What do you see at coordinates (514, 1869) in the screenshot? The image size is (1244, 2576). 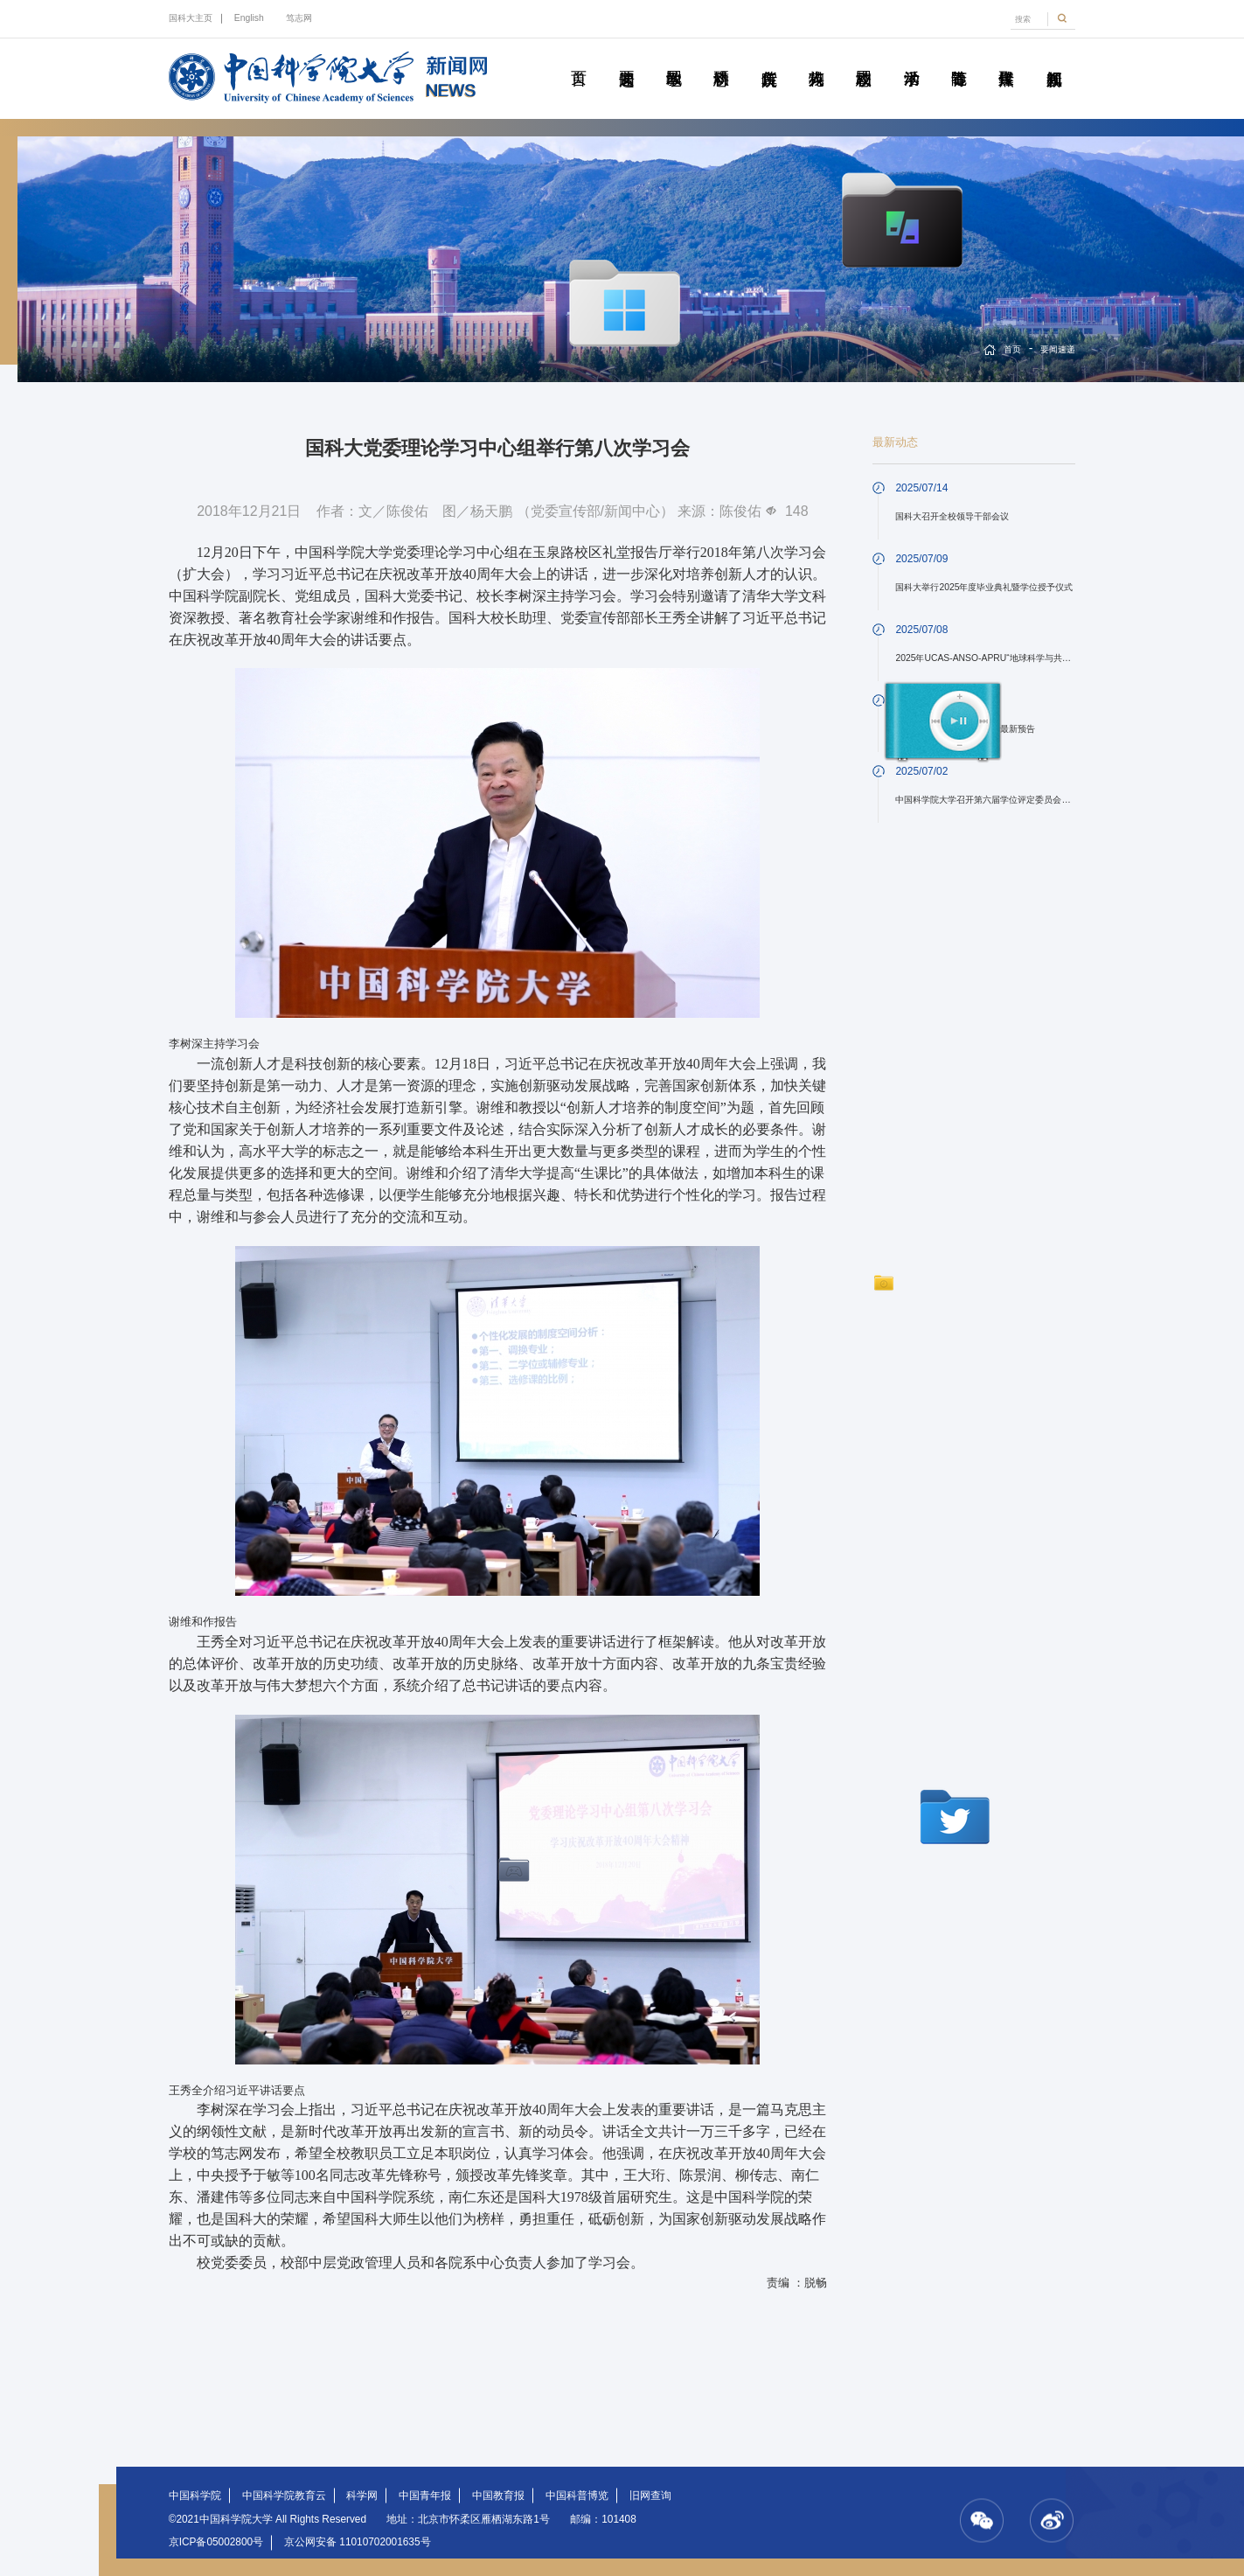 I see `open your games folder` at bounding box center [514, 1869].